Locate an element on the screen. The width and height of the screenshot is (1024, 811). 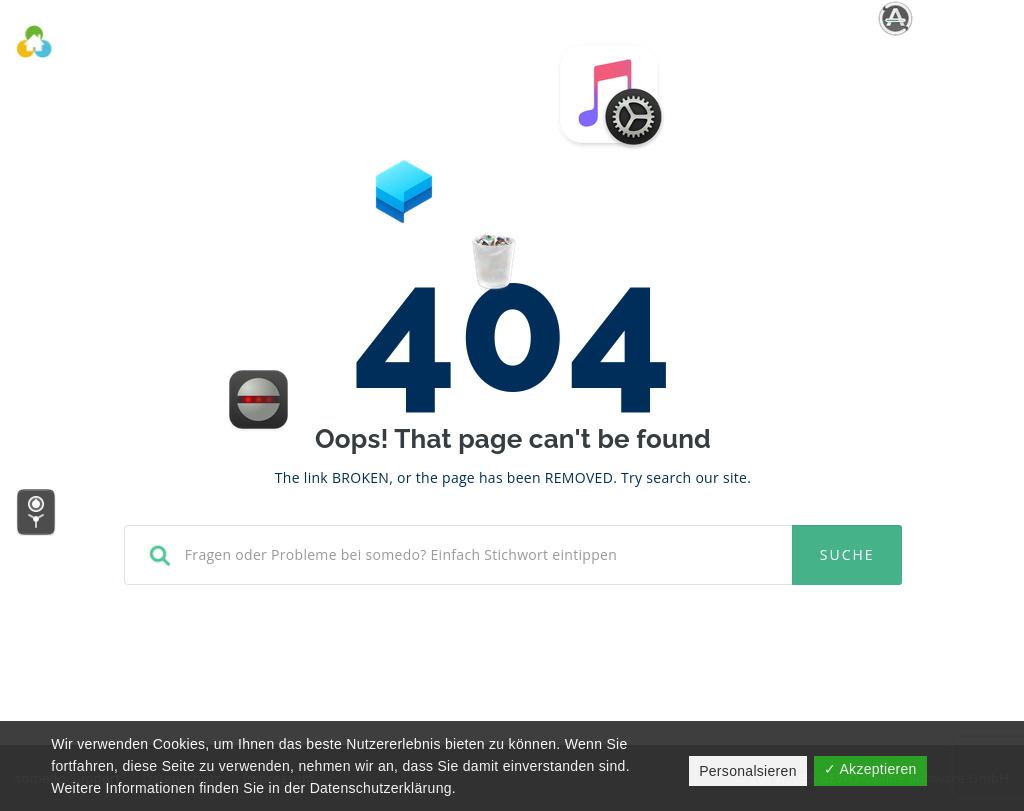
open the software update manager is located at coordinates (895, 18).